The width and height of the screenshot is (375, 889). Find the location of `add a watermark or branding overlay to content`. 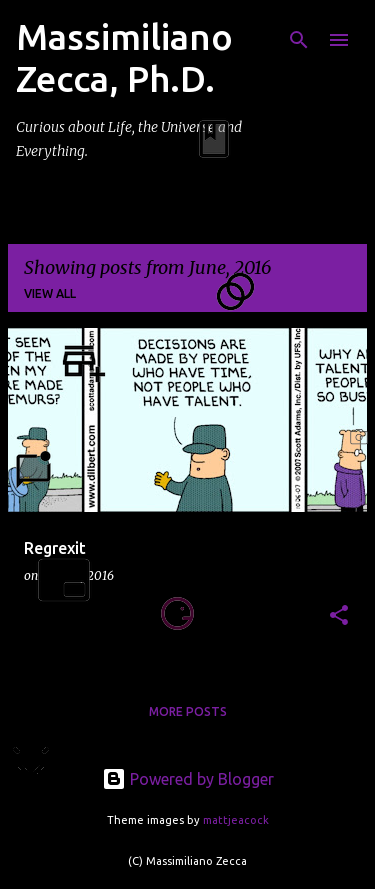

add a watermark or branding overlay to content is located at coordinates (64, 580).